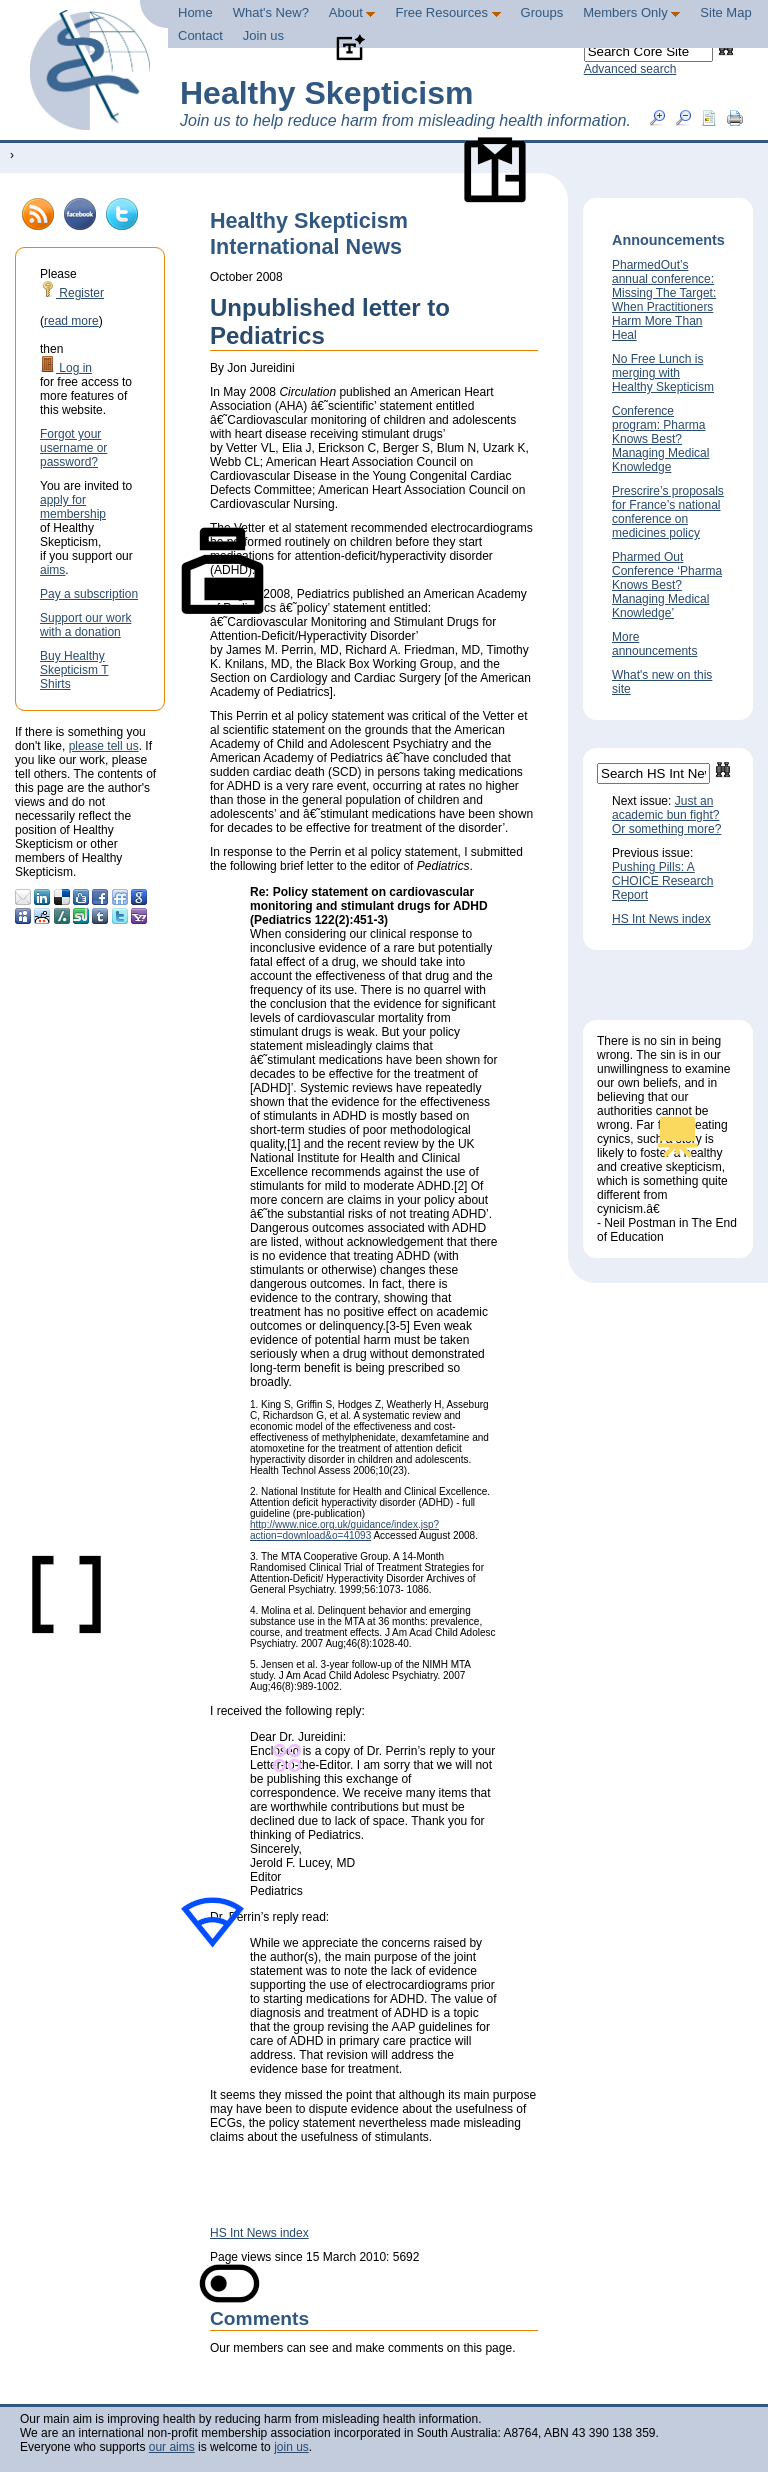  What do you see at coordinates (229, 2283) in the screenshot?
I see `toggle a setting on or off` at bounding box center [229, 2283].